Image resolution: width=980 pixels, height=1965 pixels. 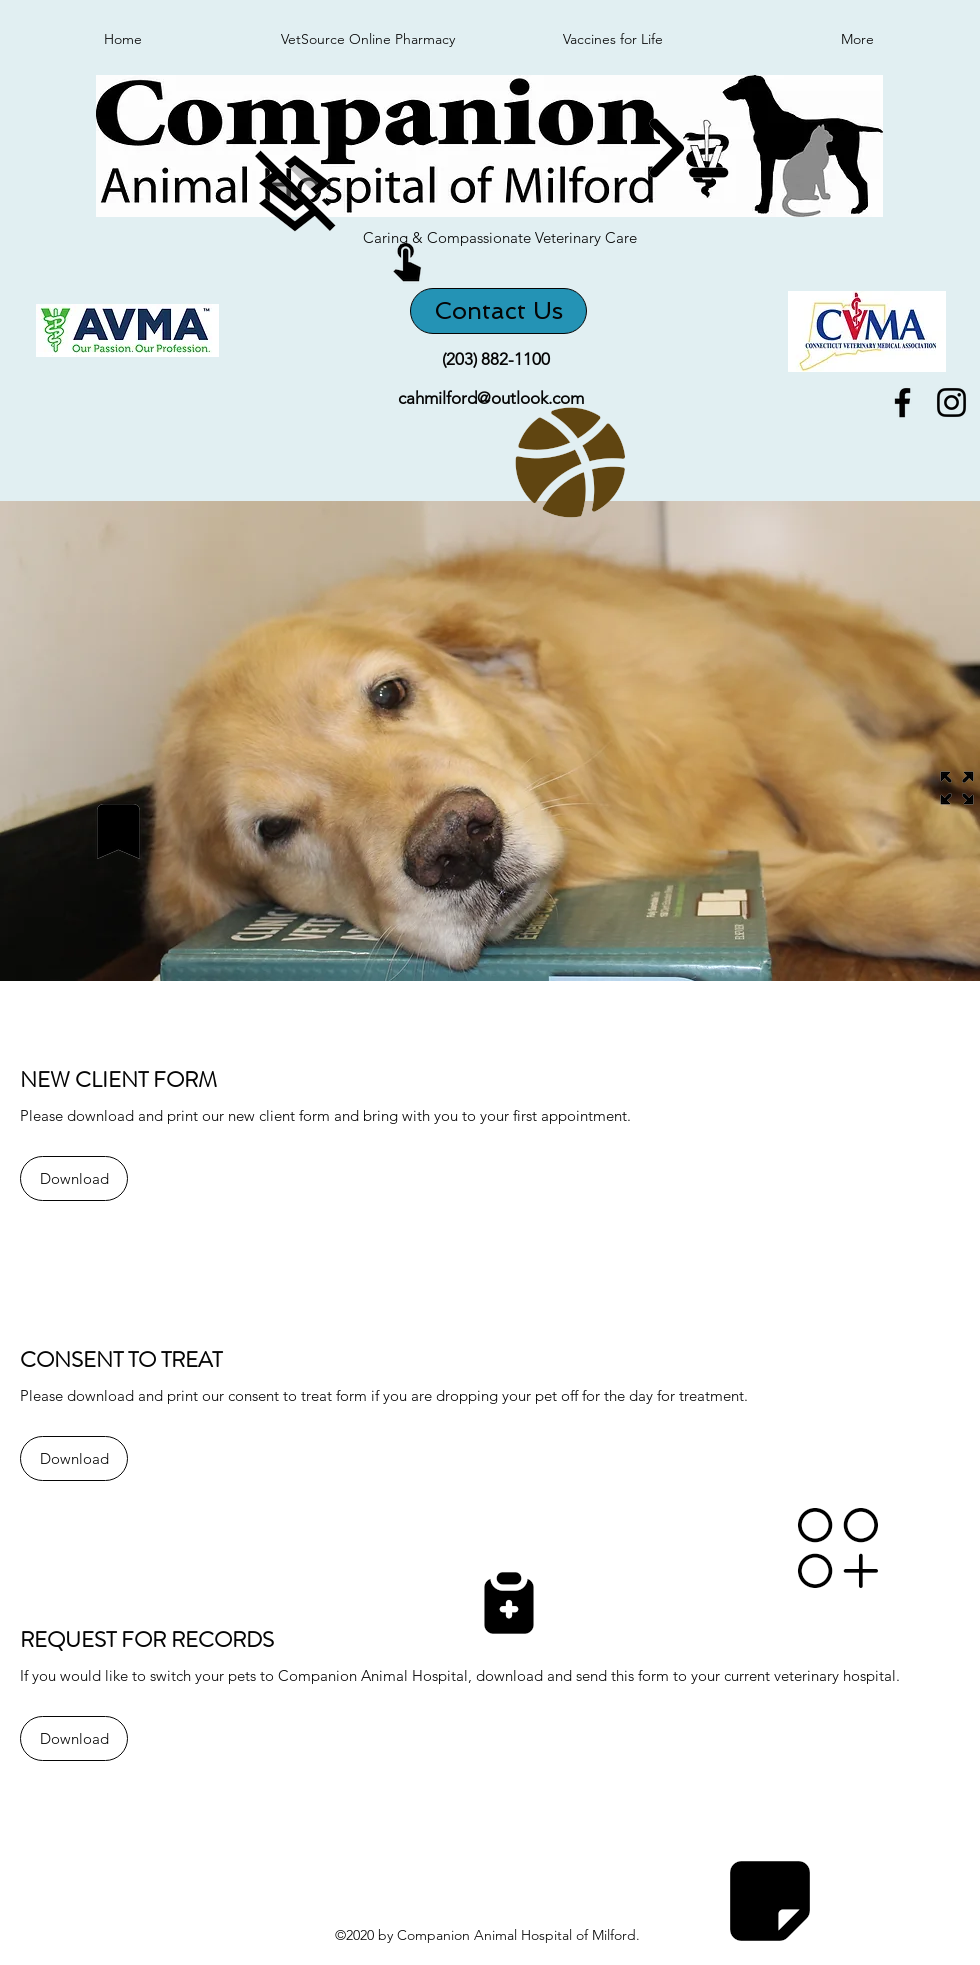 I want to click on add a new item to a collection, so click(x=838, y=1548).